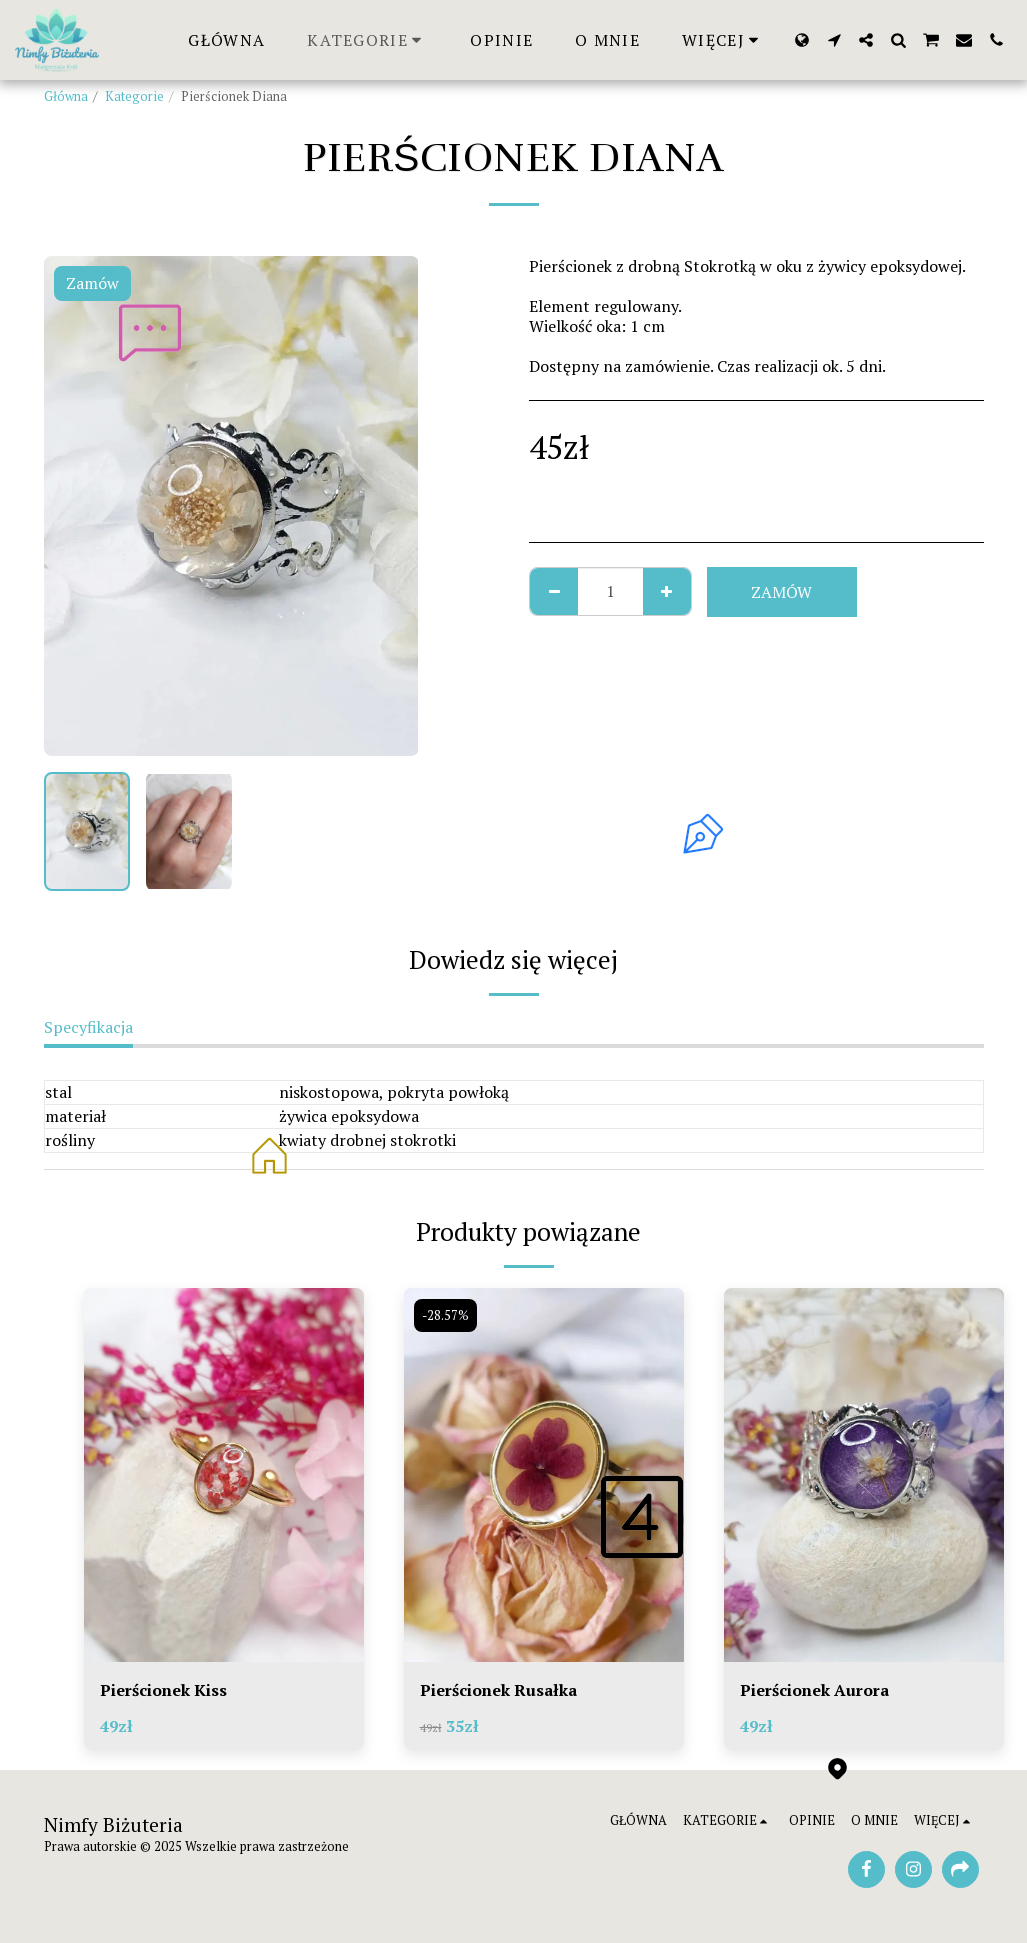  I want to click on open chat or messaging, so click(150, 328).